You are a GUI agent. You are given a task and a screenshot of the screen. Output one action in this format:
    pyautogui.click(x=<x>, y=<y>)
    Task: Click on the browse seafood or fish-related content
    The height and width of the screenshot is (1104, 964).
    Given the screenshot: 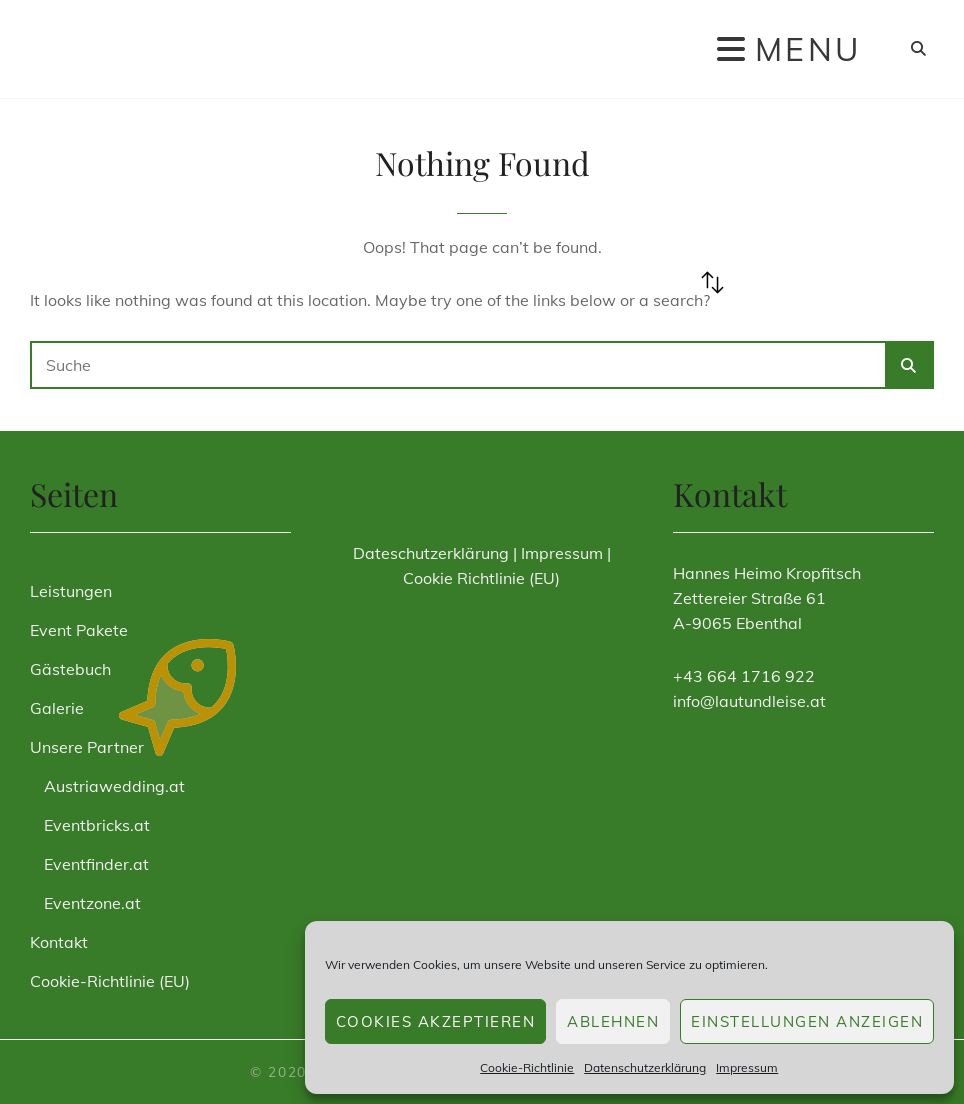 What is the action you would take?
    pyautogui.click(x=183, y=691)
    